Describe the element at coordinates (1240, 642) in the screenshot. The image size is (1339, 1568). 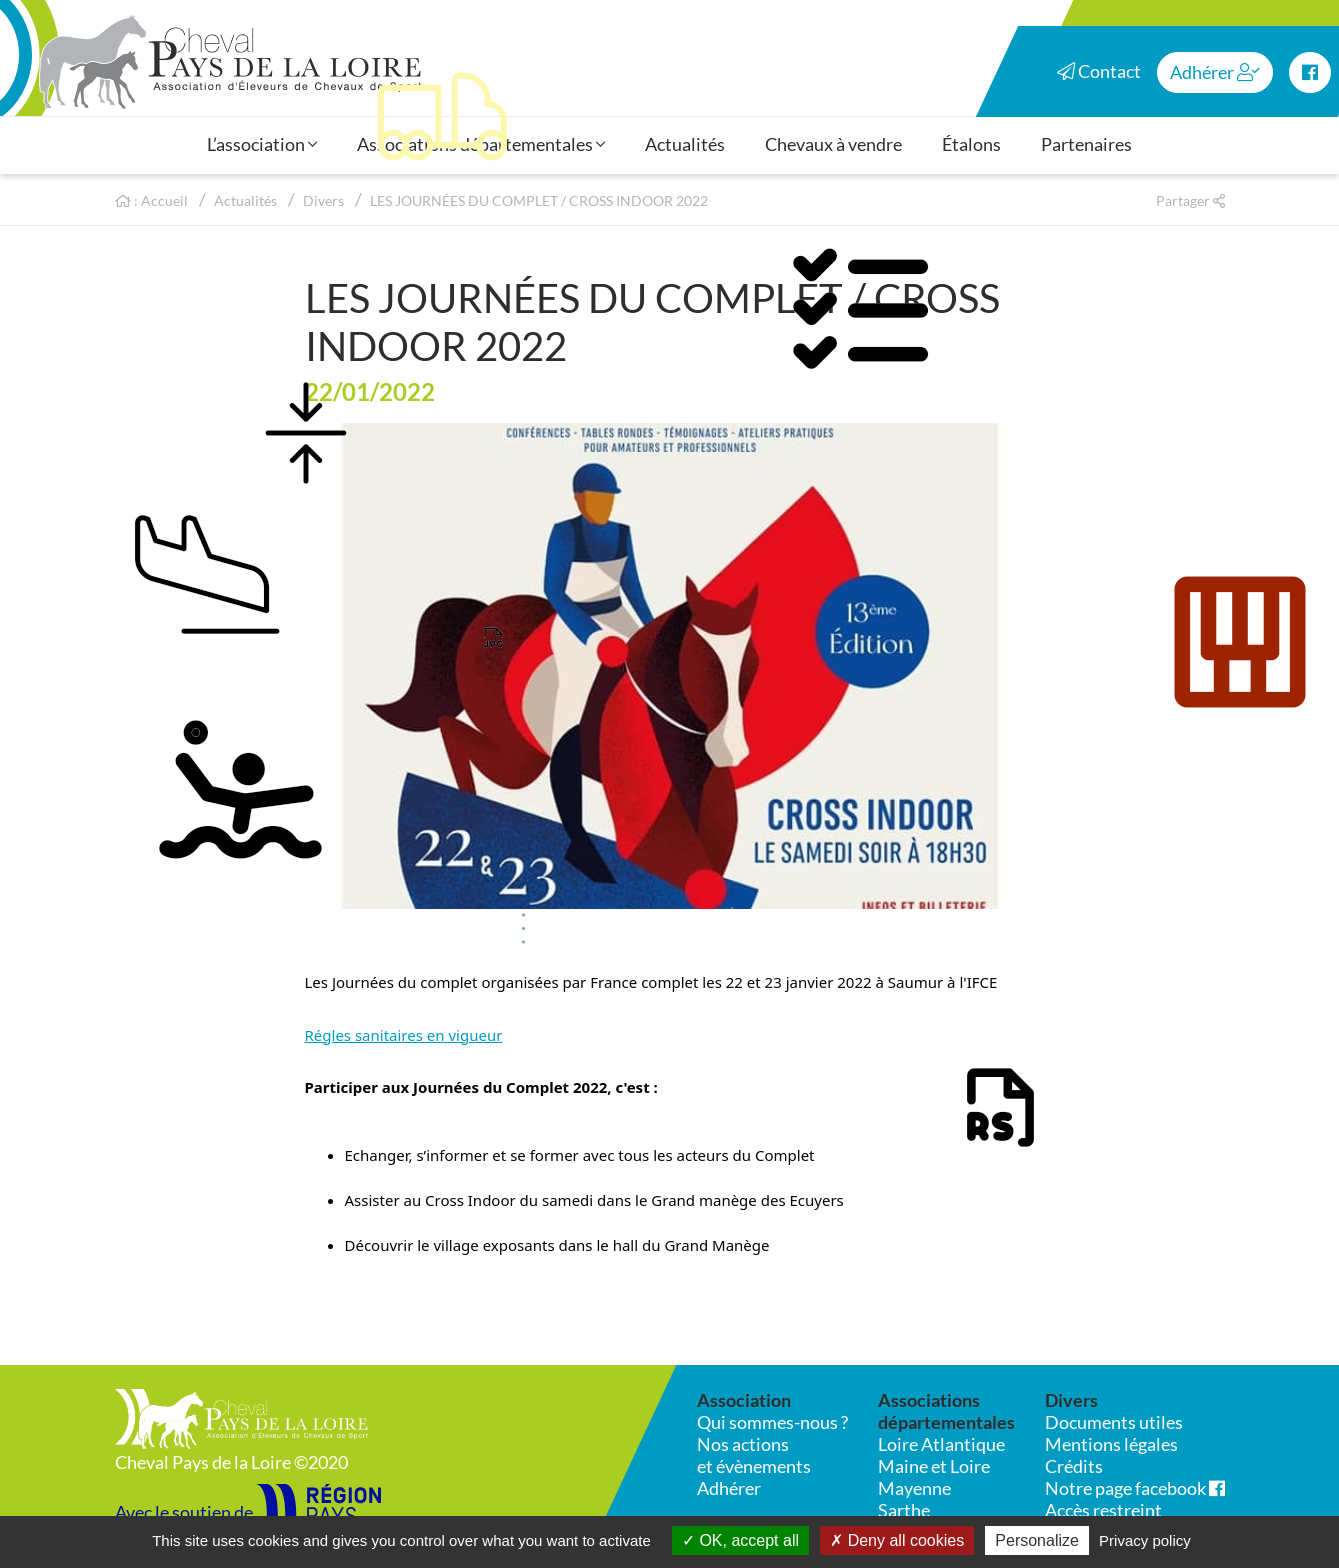
I see `open music or piano app` at that location.